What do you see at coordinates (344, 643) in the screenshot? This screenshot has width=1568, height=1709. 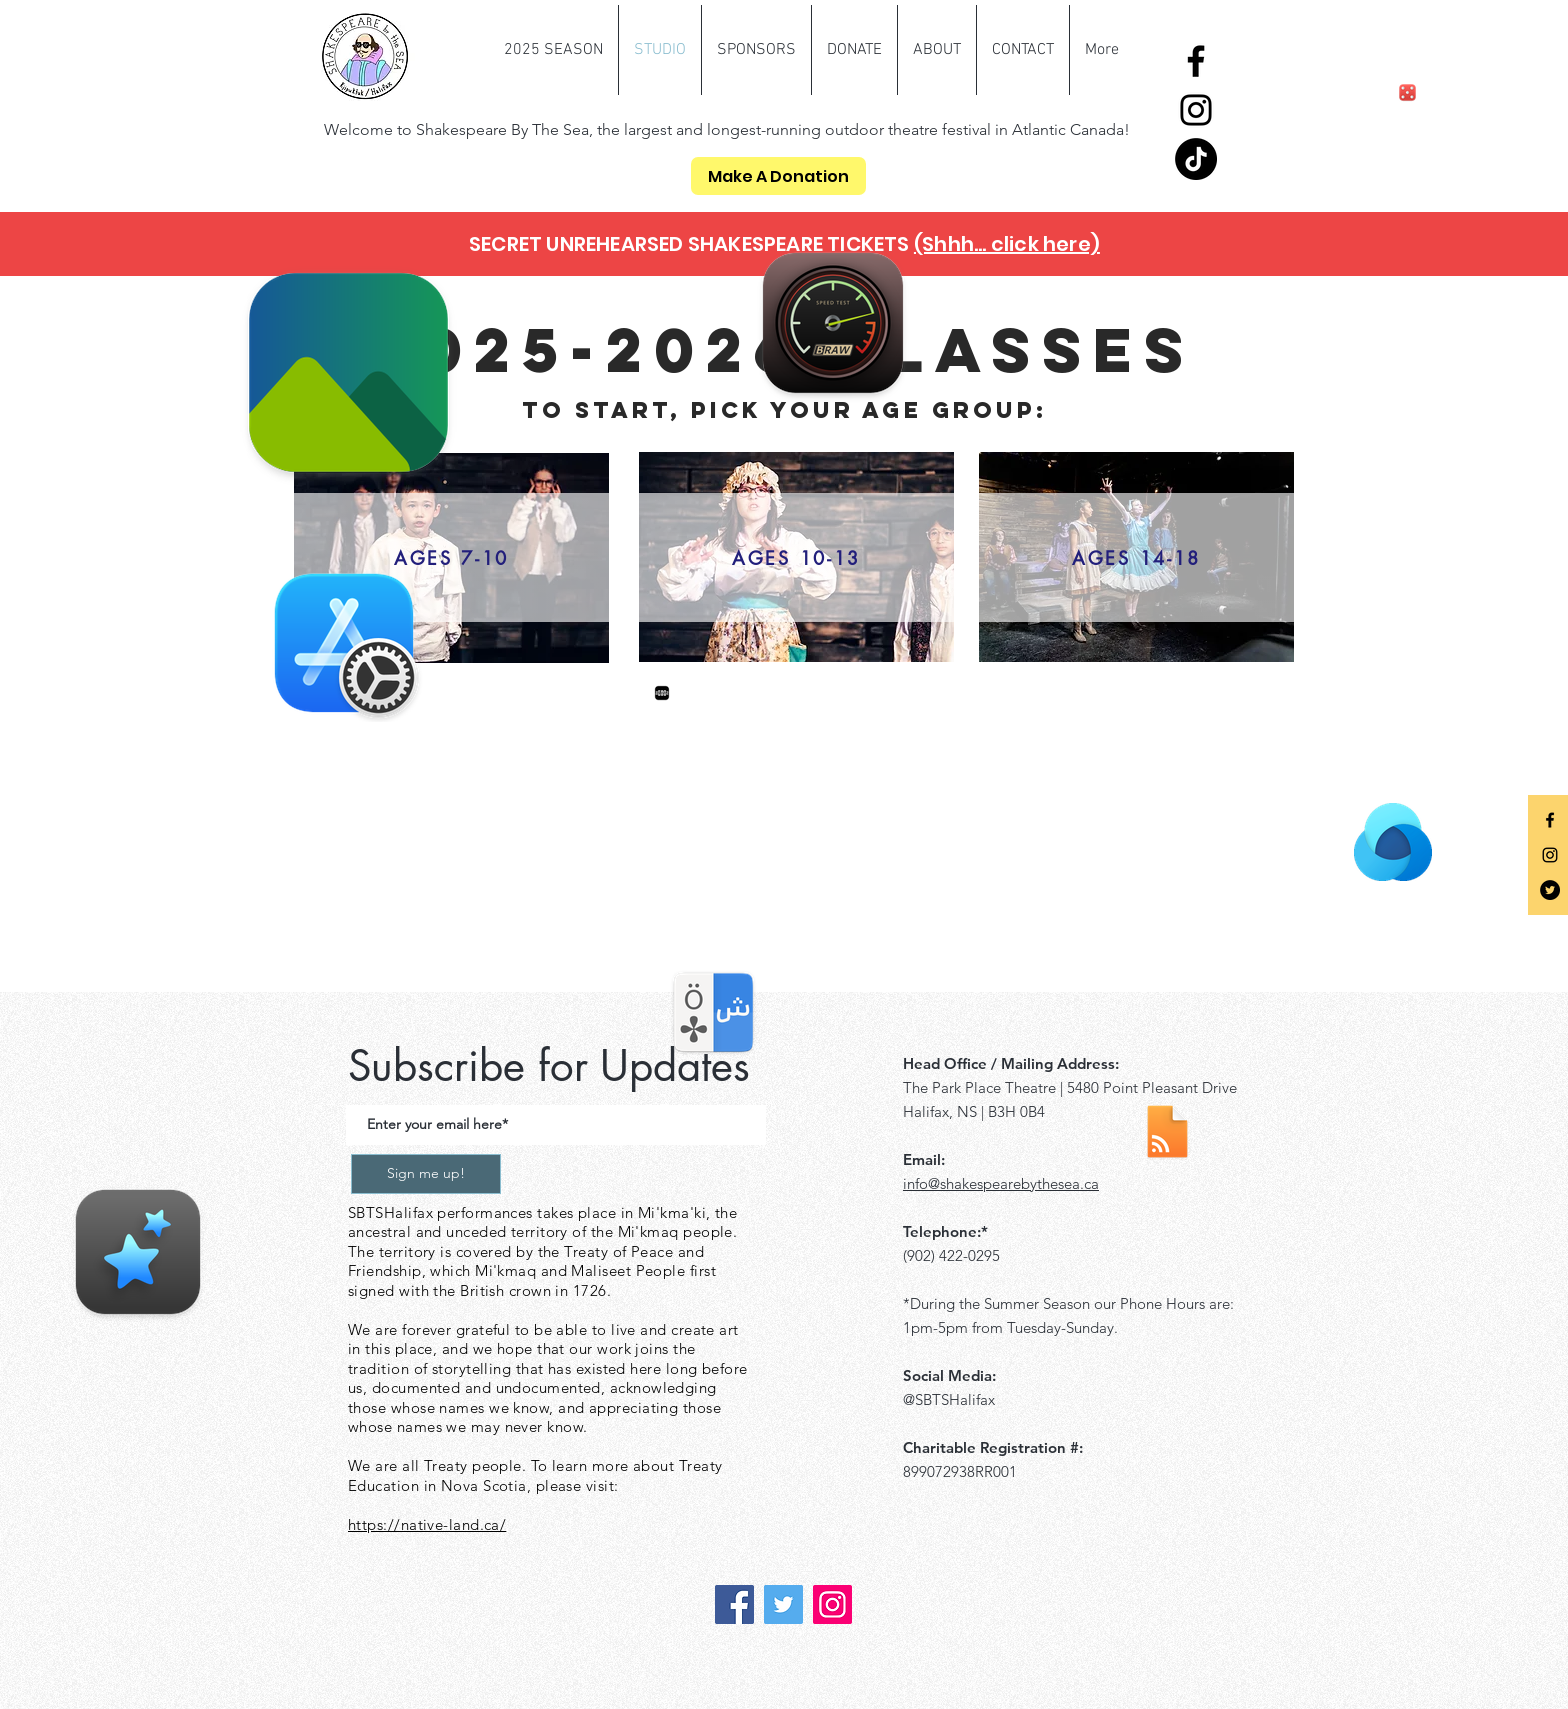 I see `open software properties or developer settings` at bounding box center [344, 643].